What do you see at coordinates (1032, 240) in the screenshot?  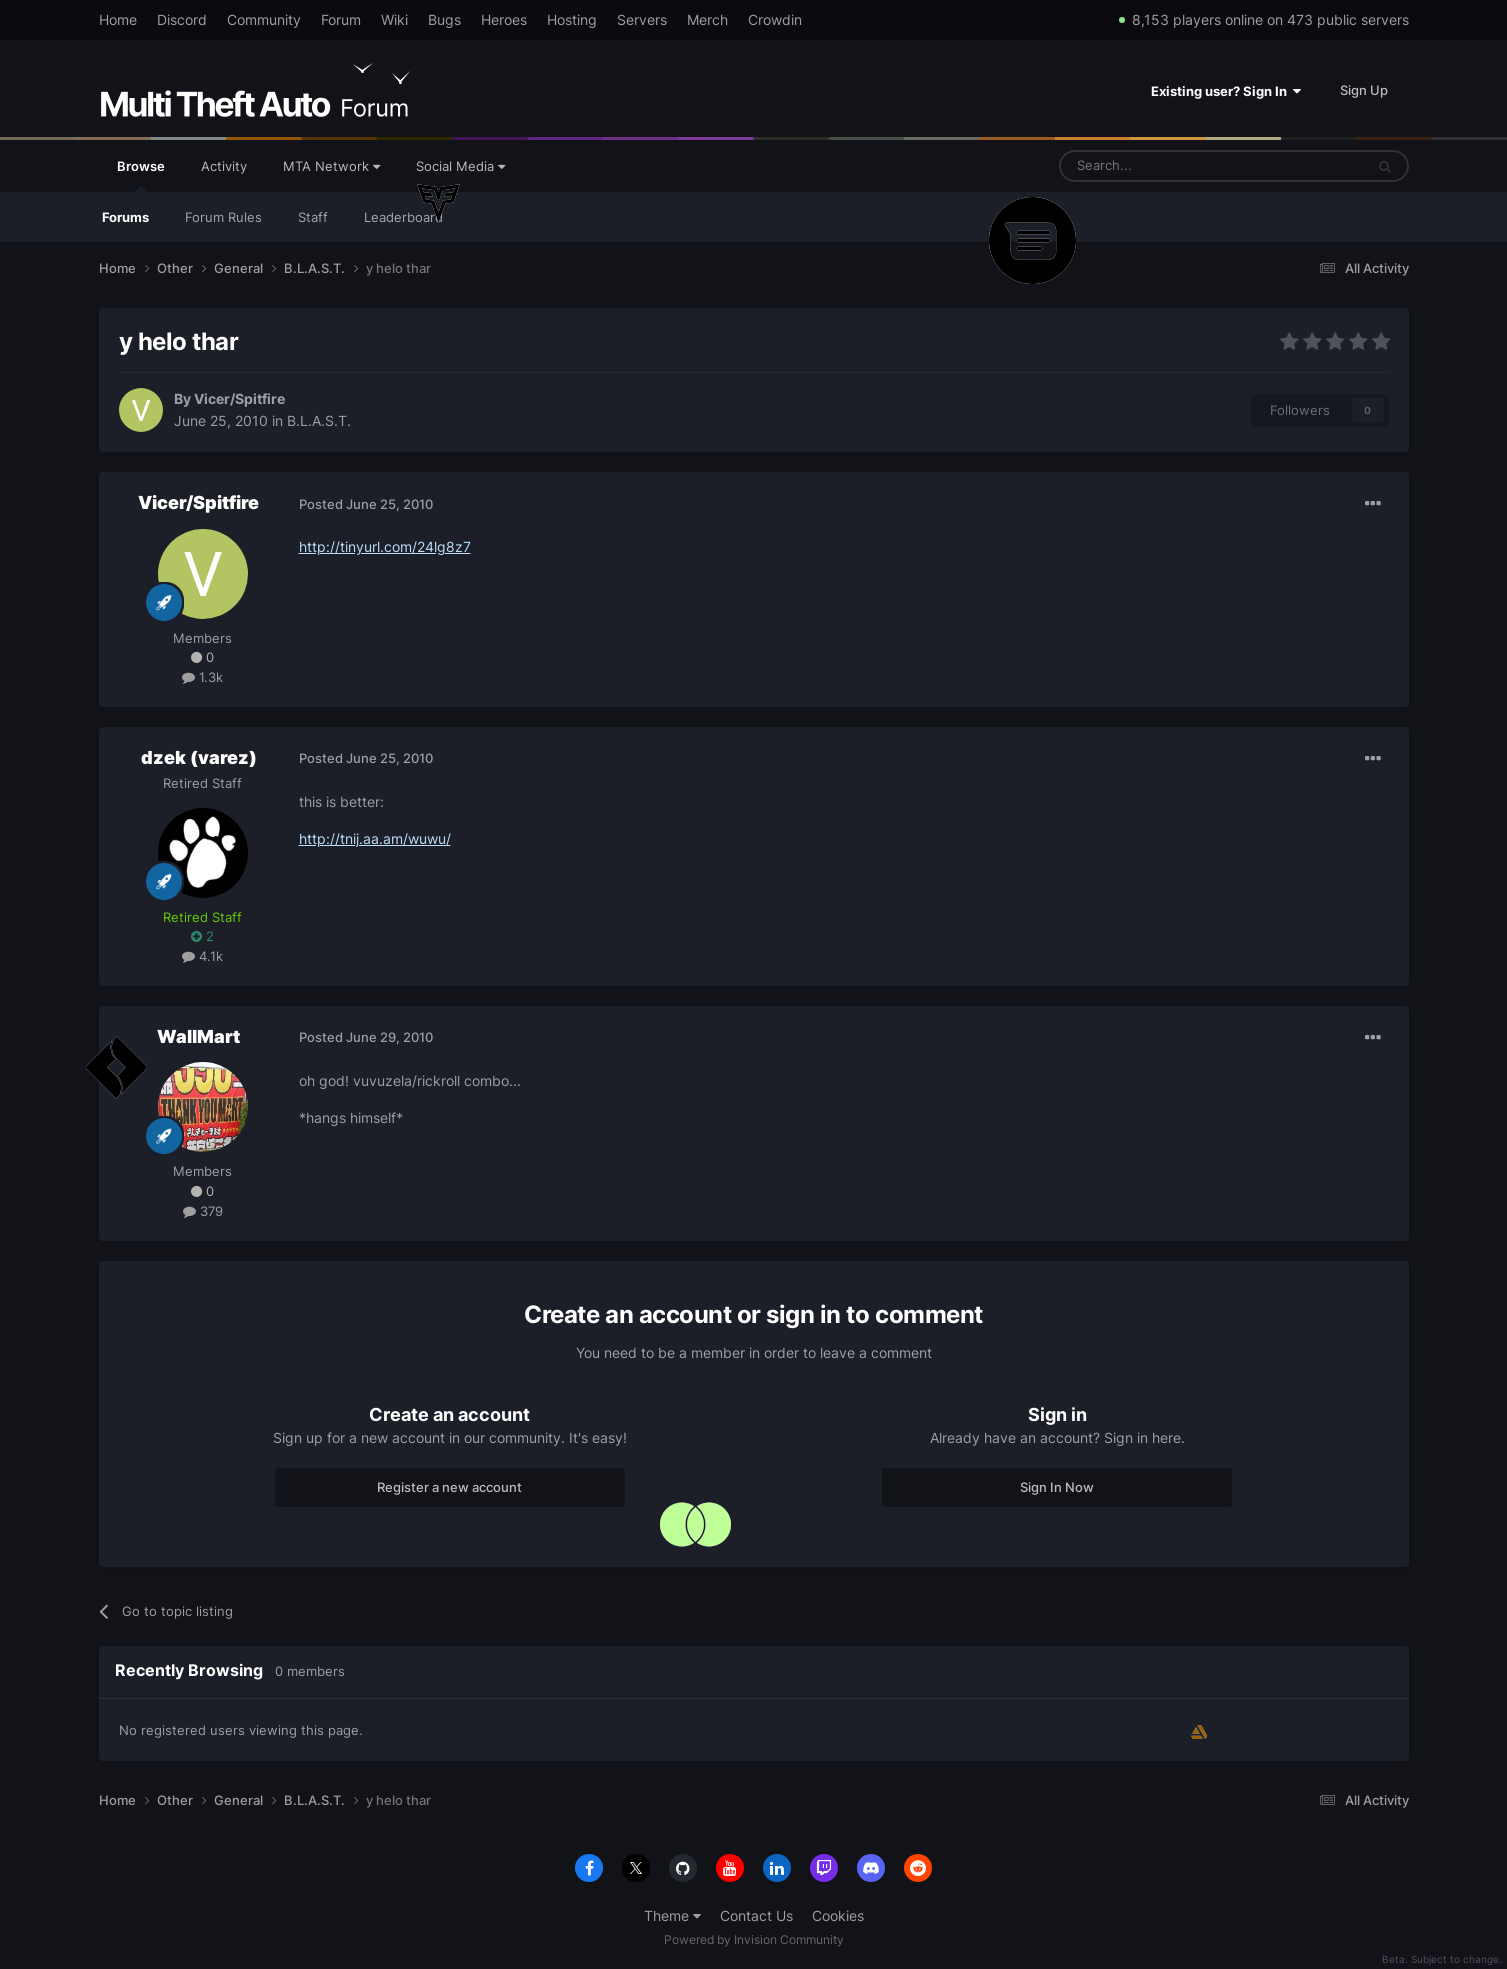 I see `open Google Messages app` at bounding box center [1032, 240].